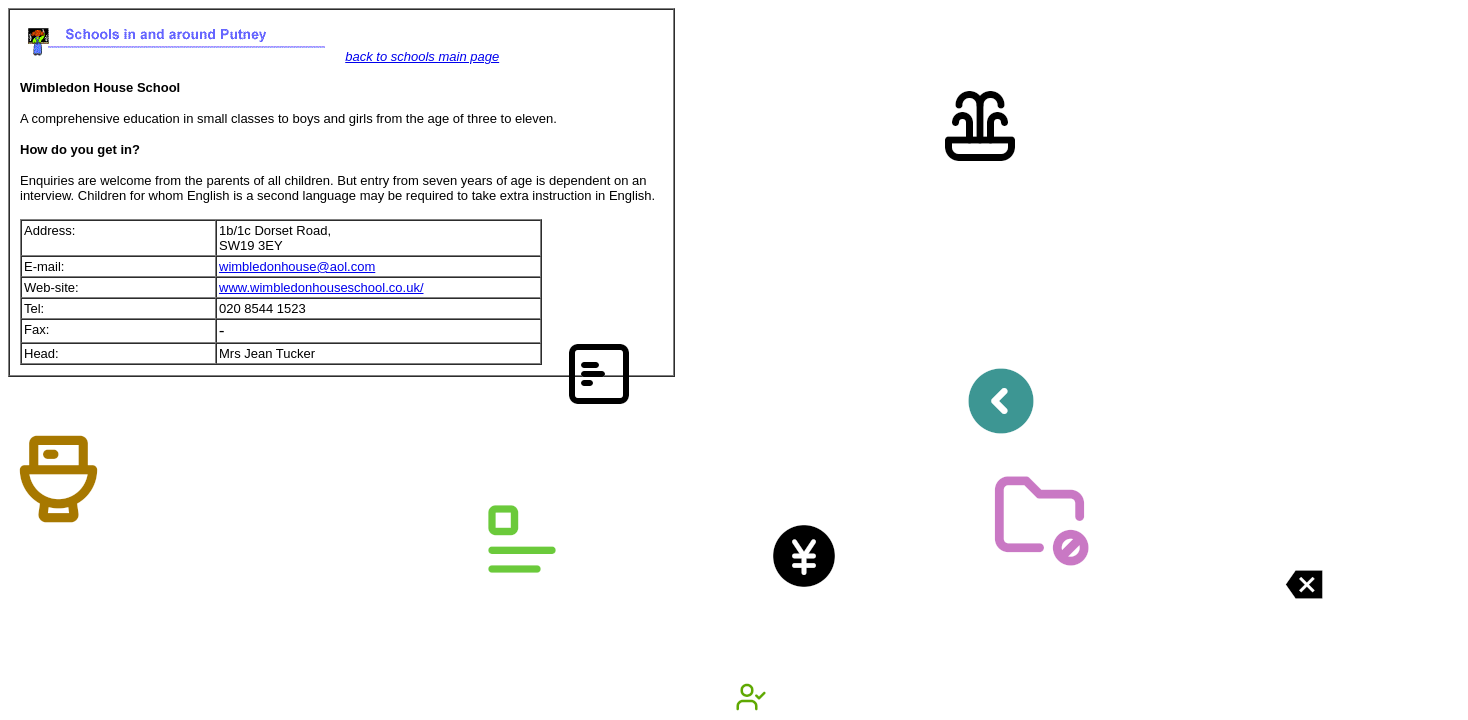 The width and height of the screenshot is (1468, 720). I want to click on add a caption to an image or media, so click(522, 539).